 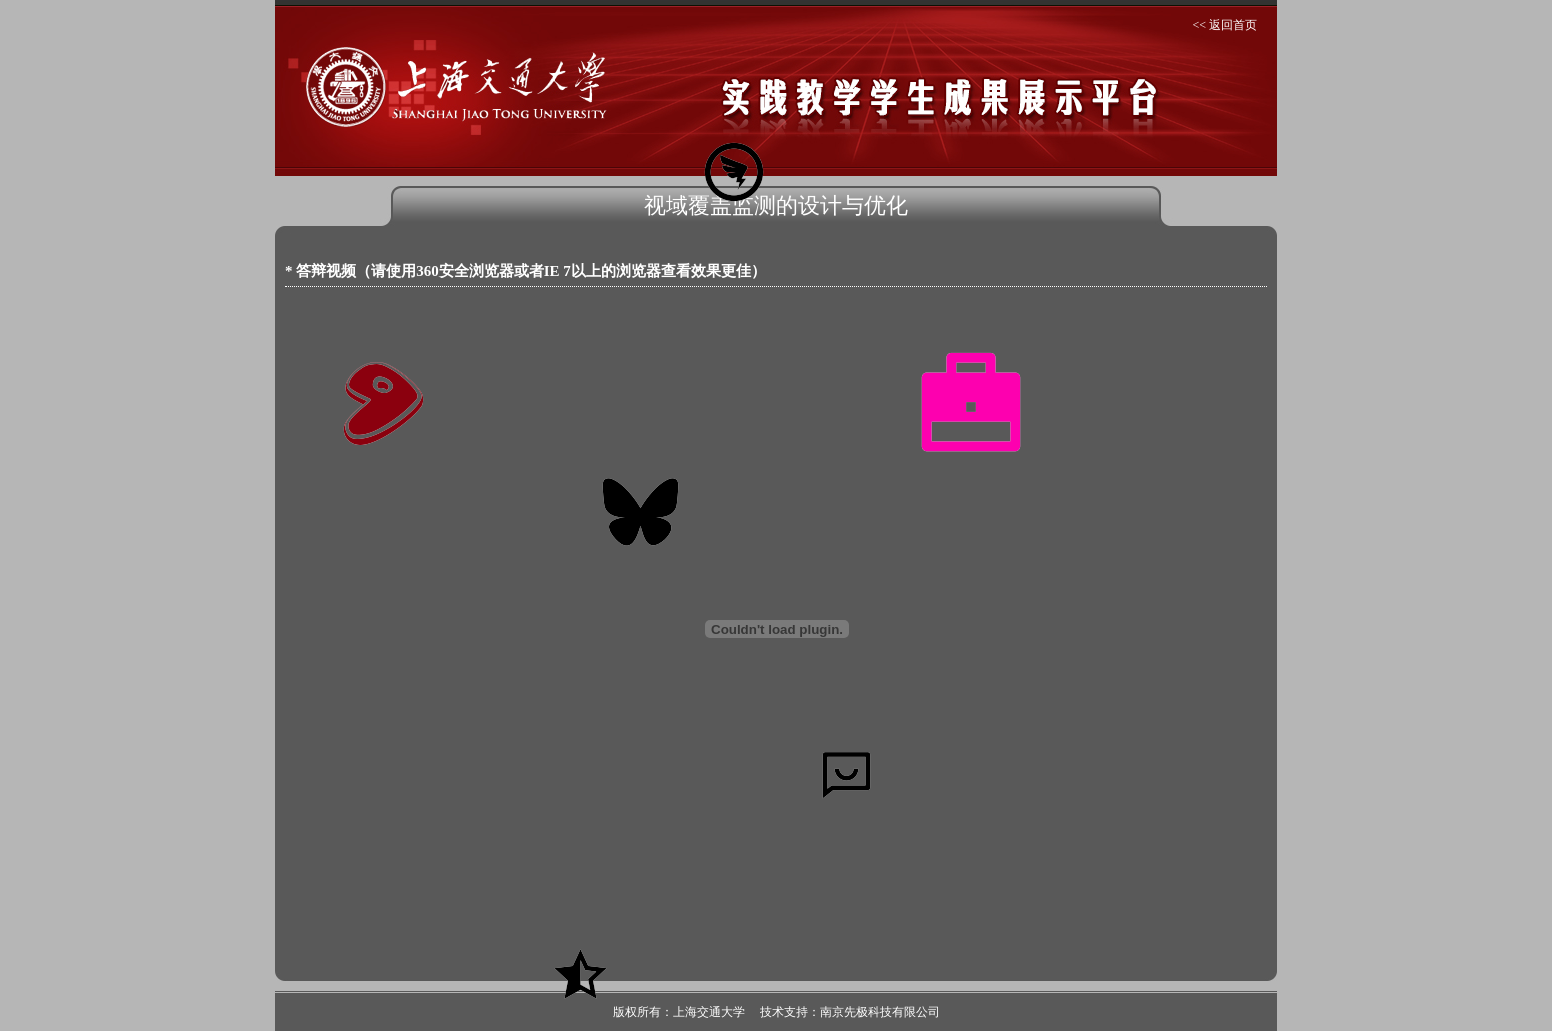 I want to click on indicates a partial rating or half-star score, so click(x=580, y=975).